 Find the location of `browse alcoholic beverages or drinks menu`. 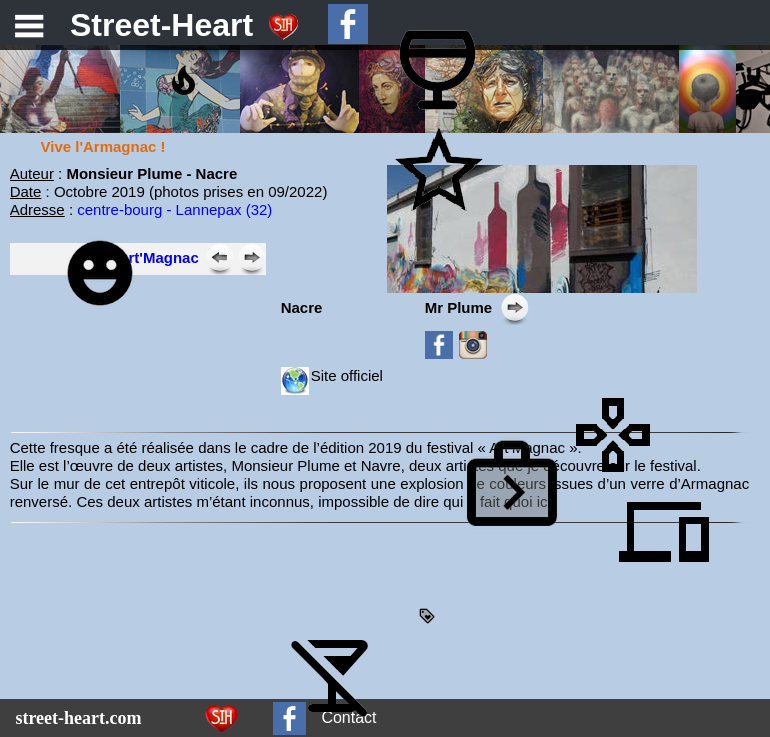

browse alcoholic beverages or drinks menu is located at coordinates (437, 68).